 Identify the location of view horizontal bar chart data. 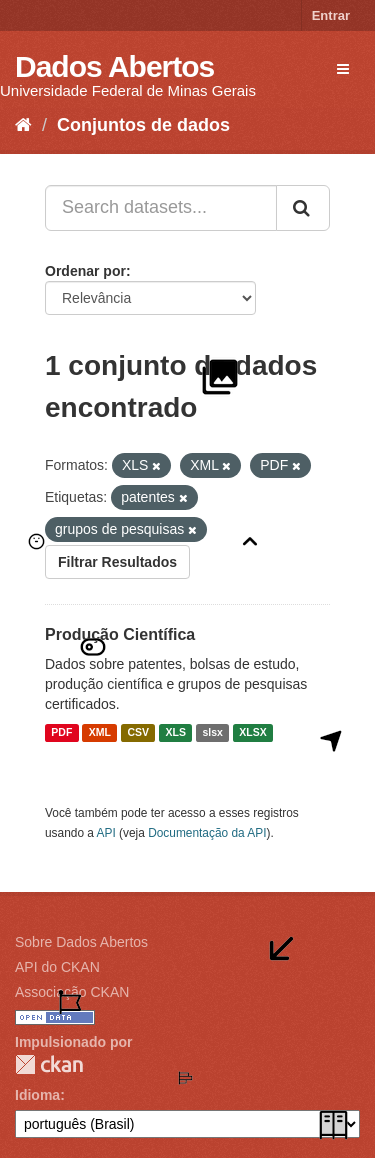
(185, 1078).